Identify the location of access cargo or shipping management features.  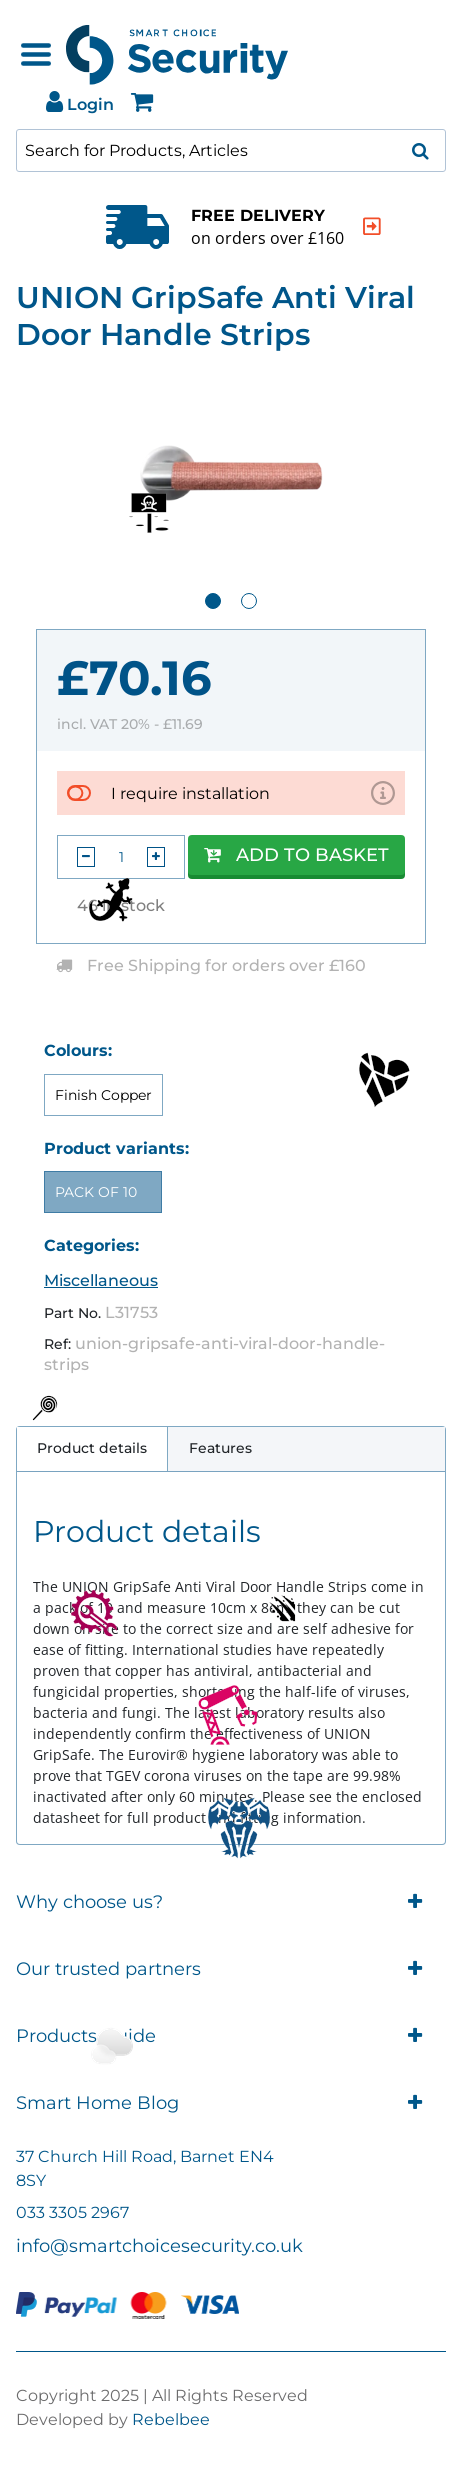
(228, 1715).